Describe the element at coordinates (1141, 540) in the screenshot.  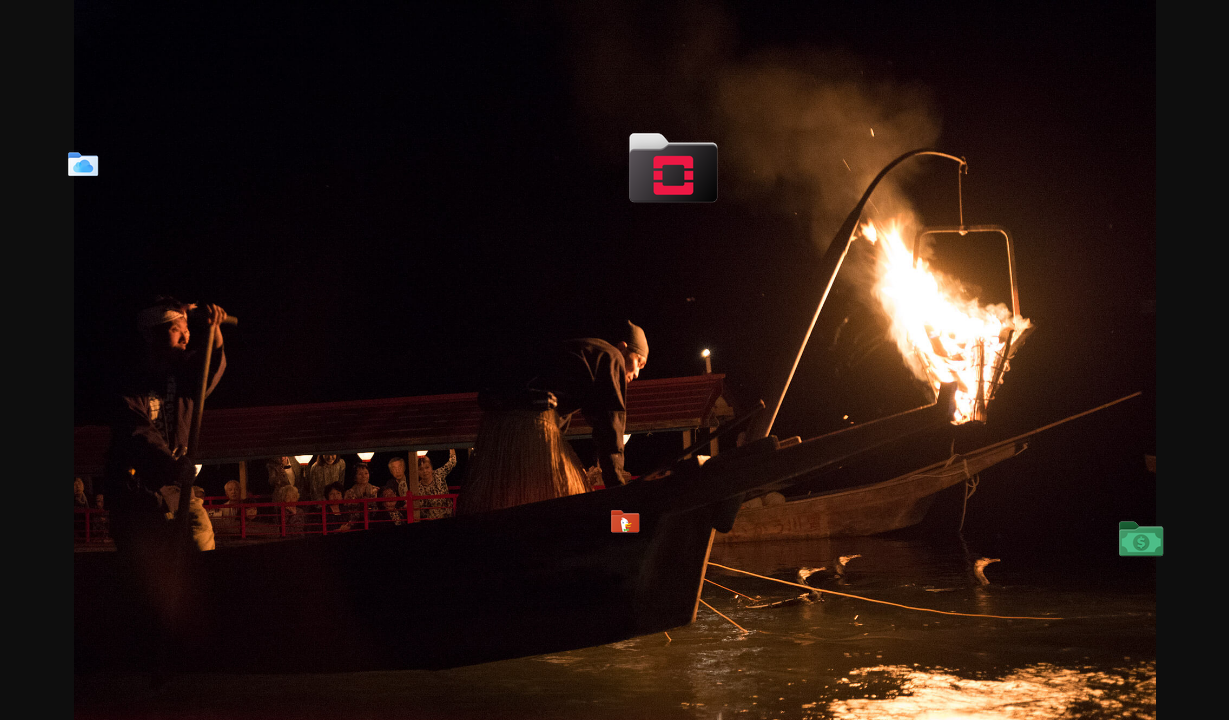
I see `open folder containing financial documents` at that location.